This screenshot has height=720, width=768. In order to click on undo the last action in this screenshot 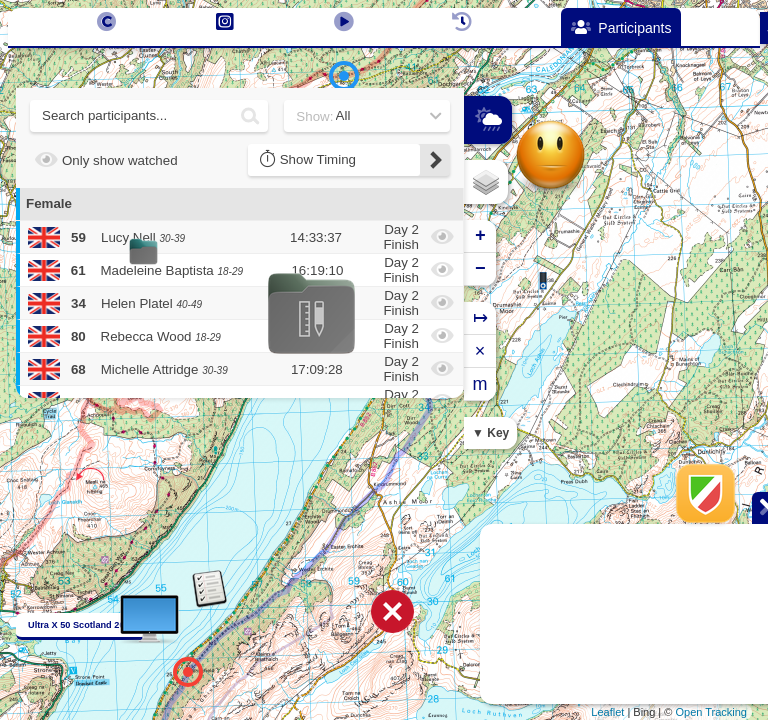, I will do `click(90, 474)`.